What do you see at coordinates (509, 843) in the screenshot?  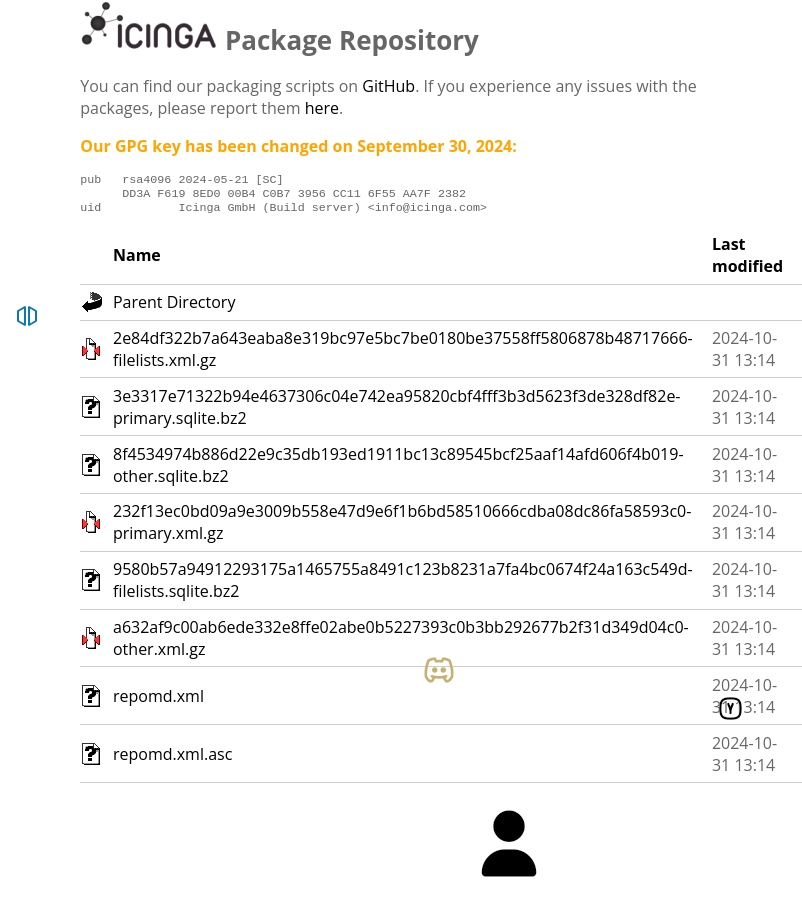 I see `view your profile` at bounding box center [509, 843].